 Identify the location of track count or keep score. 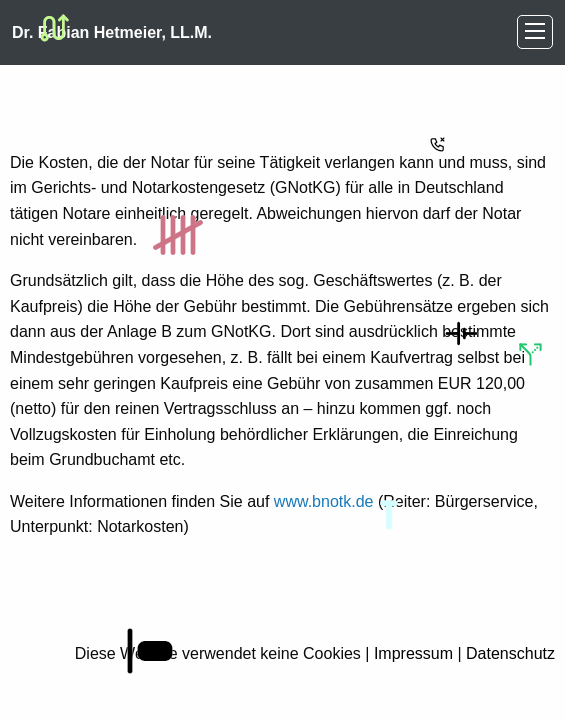
(178, 235).